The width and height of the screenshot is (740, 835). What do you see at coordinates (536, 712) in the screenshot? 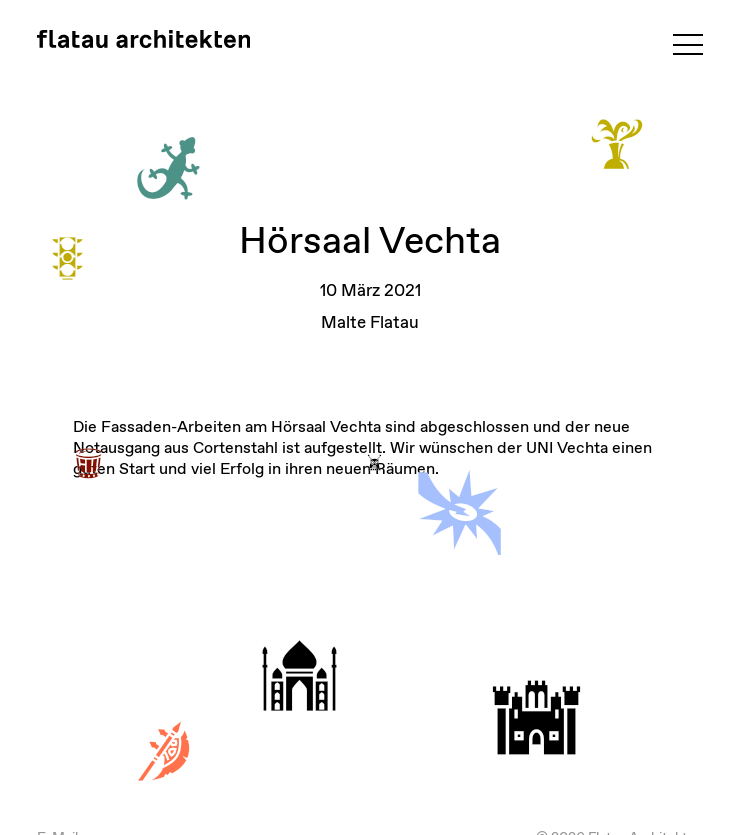
I see `view castle or fortress location` at bounding box center [536, 712].